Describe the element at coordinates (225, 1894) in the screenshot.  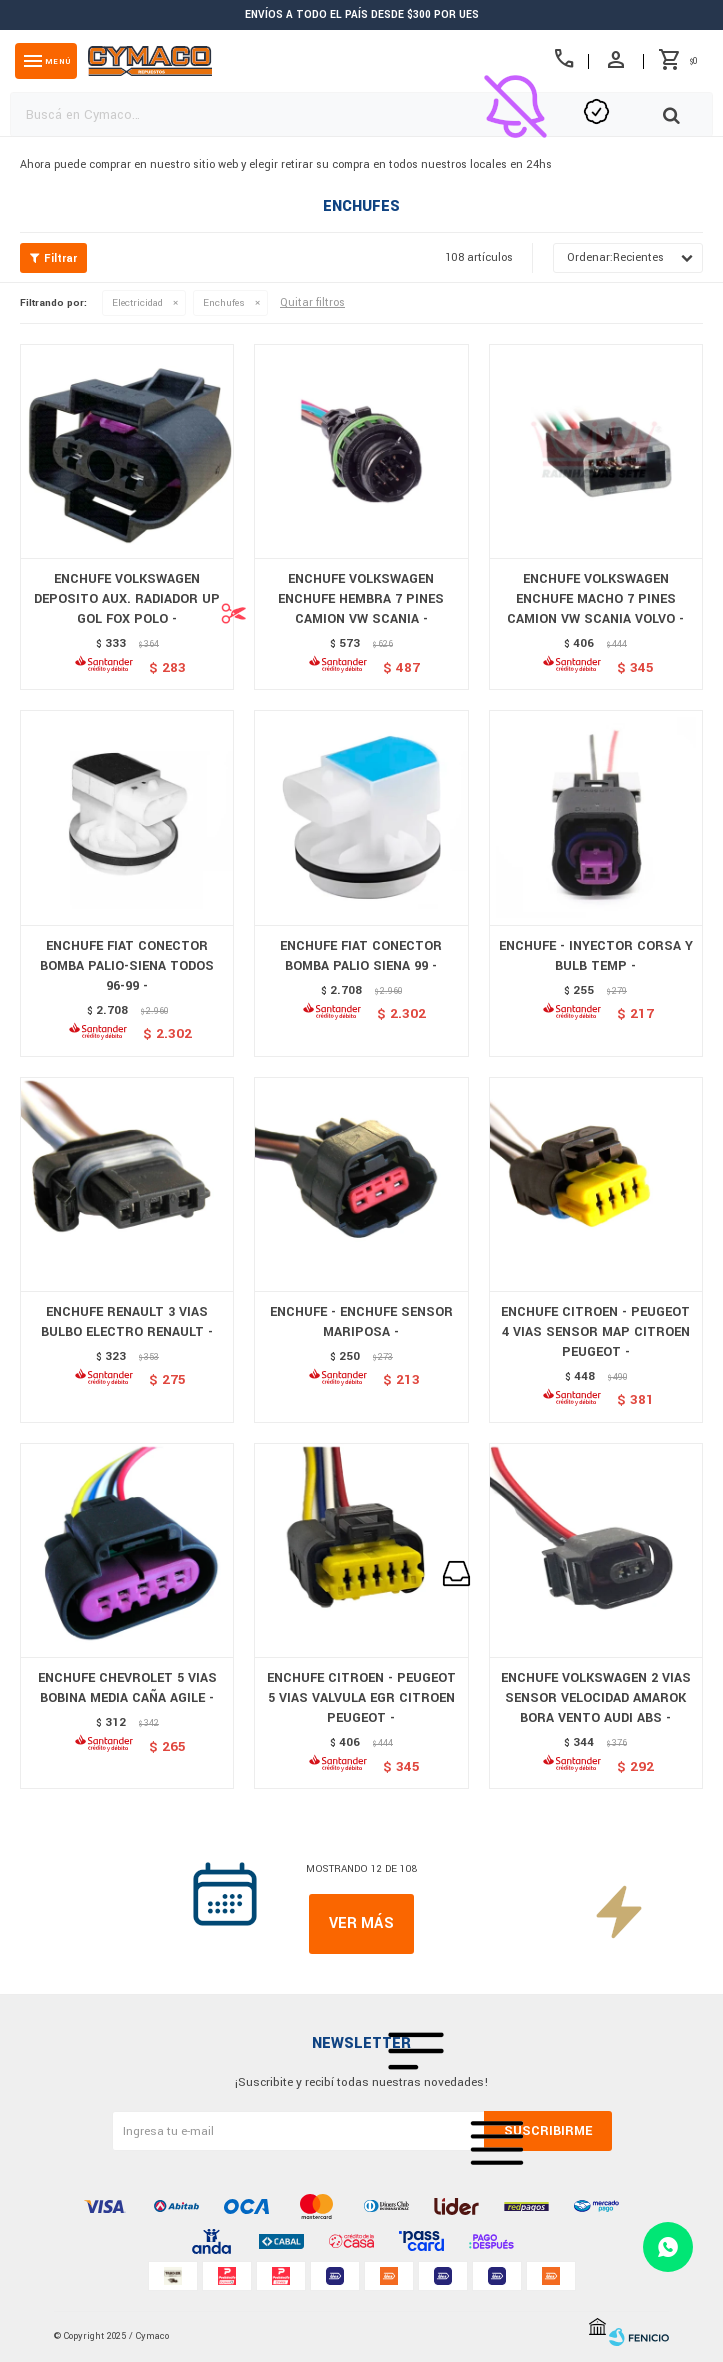
I see `view calendar with scheduled events` at that location.